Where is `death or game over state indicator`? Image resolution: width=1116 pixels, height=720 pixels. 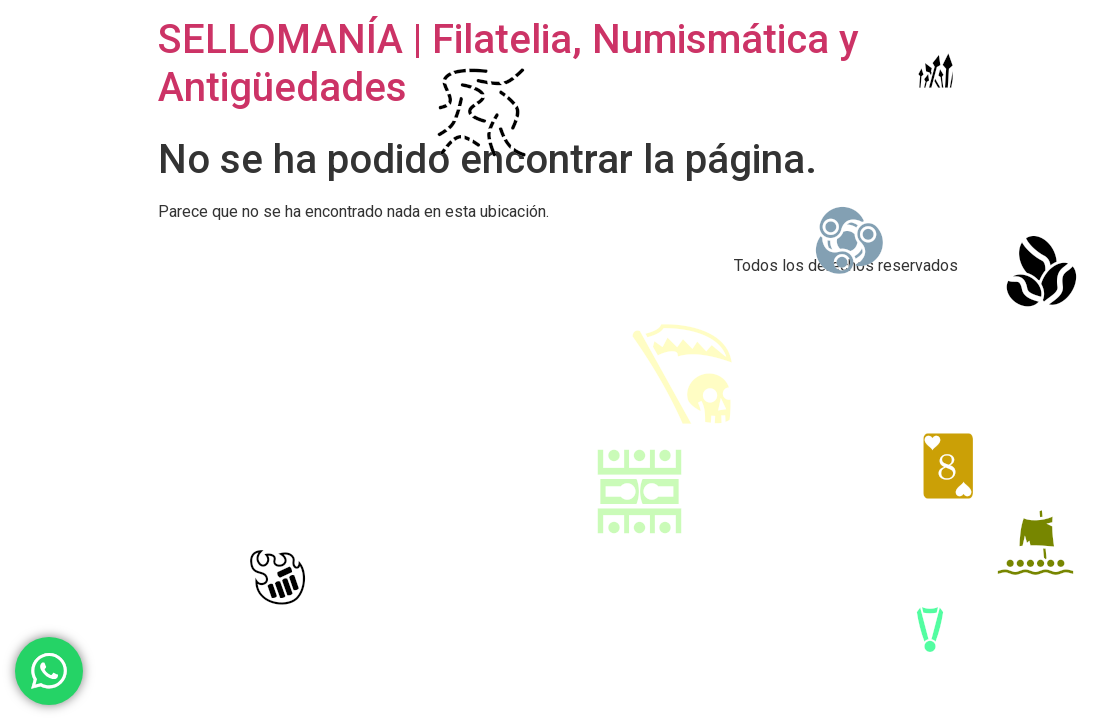 death or game over state indicator is located at coordinates (682, 373).